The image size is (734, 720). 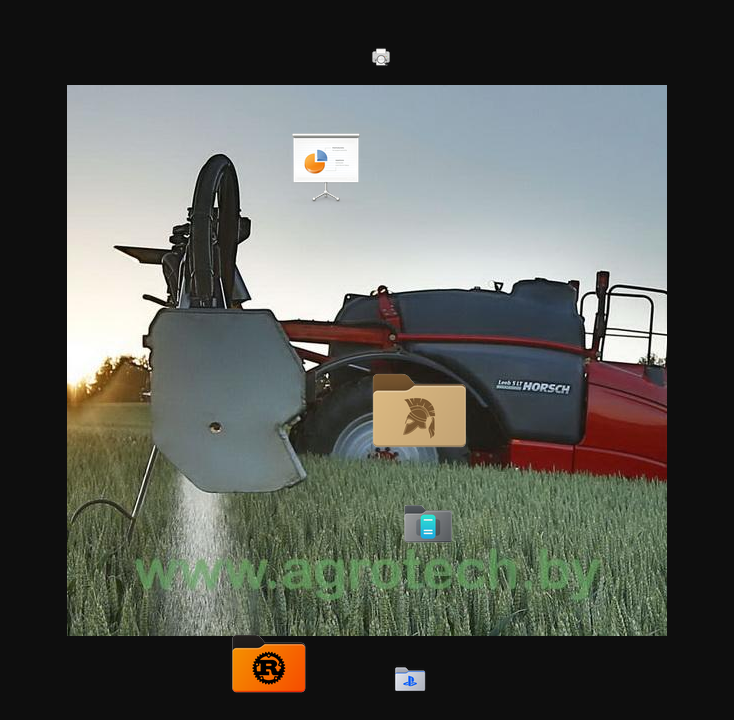 I want to click on open Hyper-V virtual machine files folder, so click(x=428, y=525).